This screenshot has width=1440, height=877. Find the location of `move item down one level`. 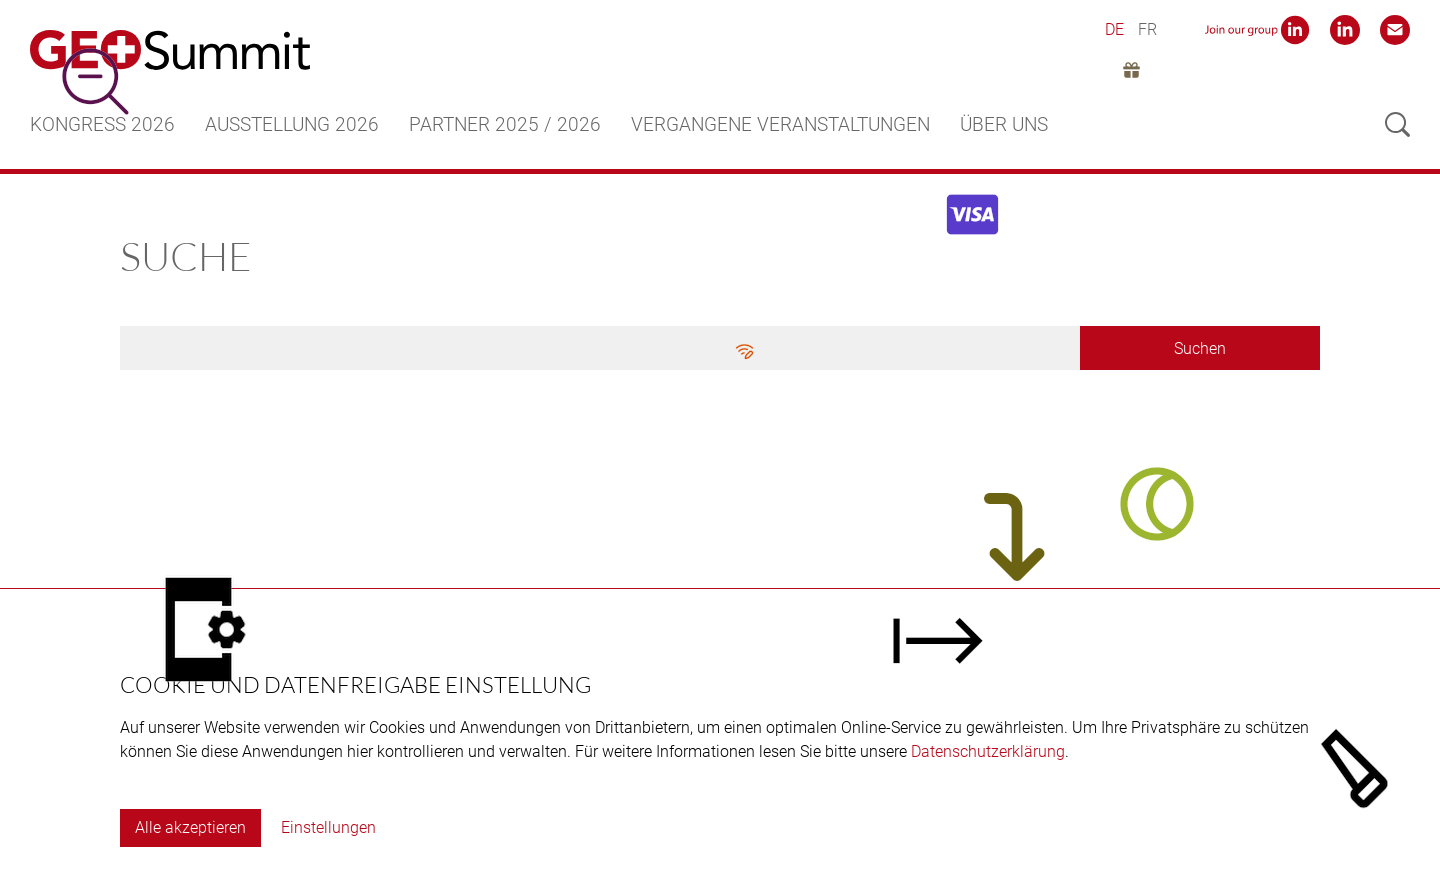

move item down one level is located at coordinates (1017, 537).